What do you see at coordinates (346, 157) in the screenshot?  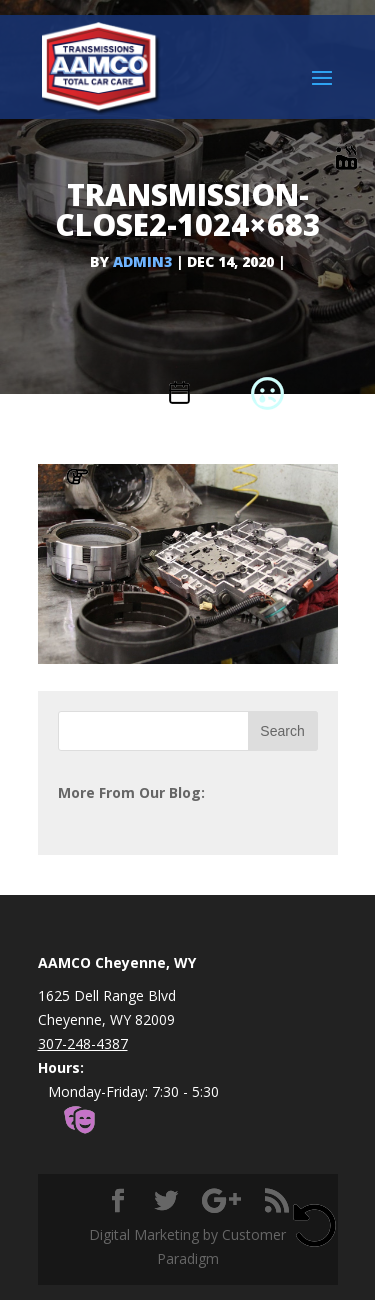 I see `access spa or hot tub amenities` at bounding box center [346, 157].